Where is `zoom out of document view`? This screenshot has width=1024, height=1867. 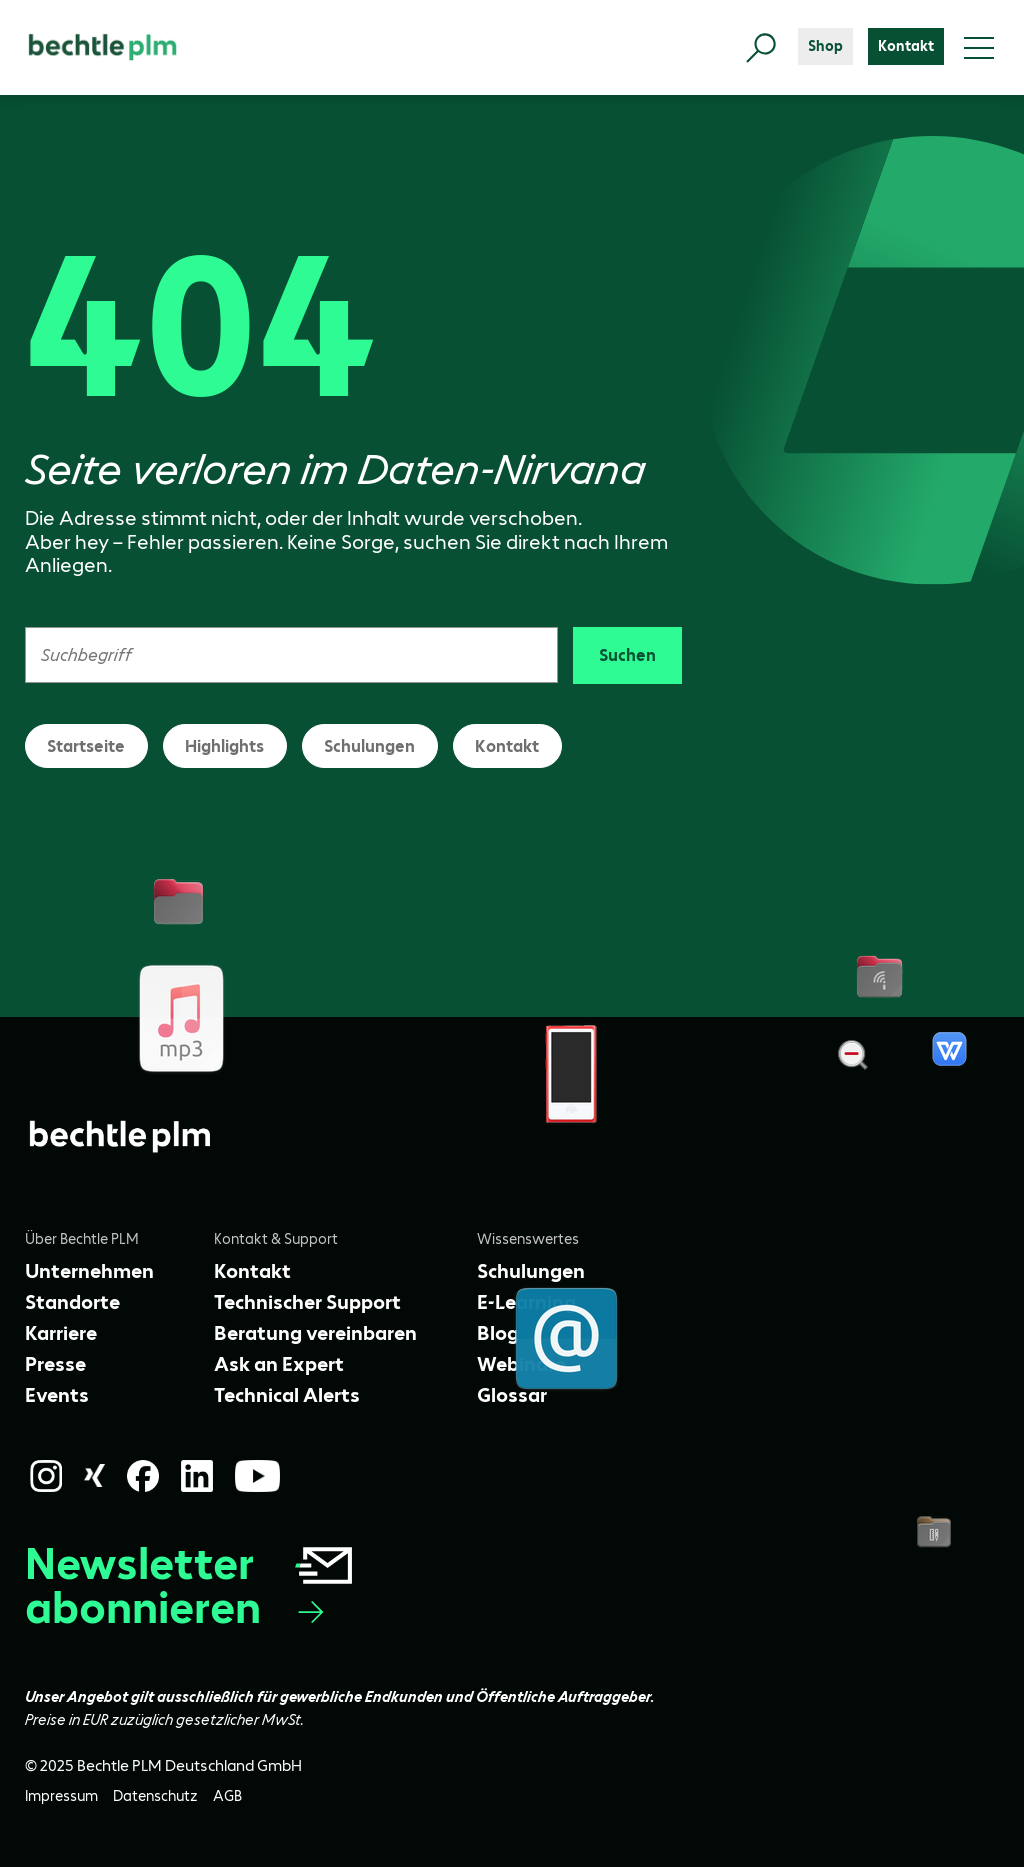
zoom out of document view is located at coordinates (853, 1055).